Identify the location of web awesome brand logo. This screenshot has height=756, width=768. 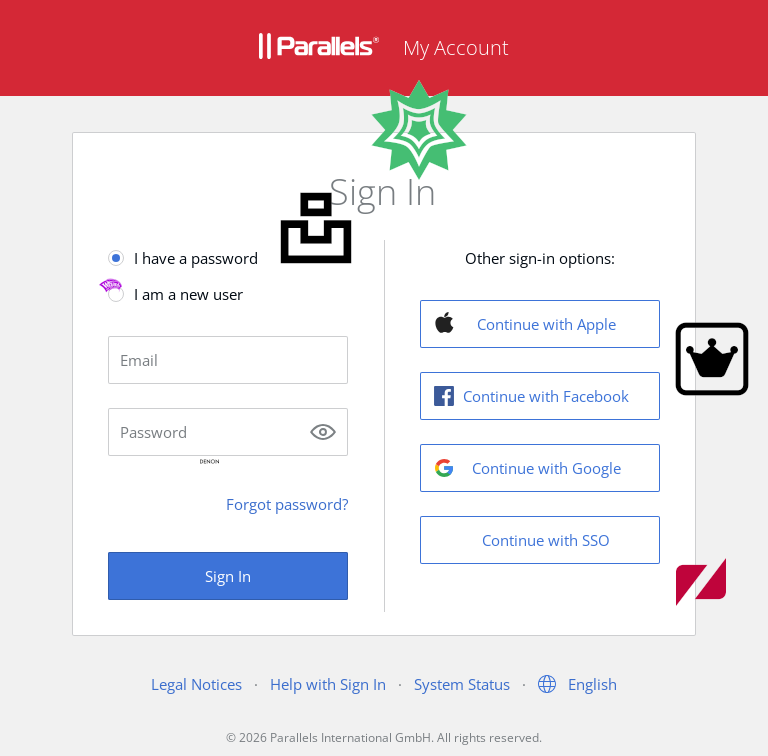
(712, 359).